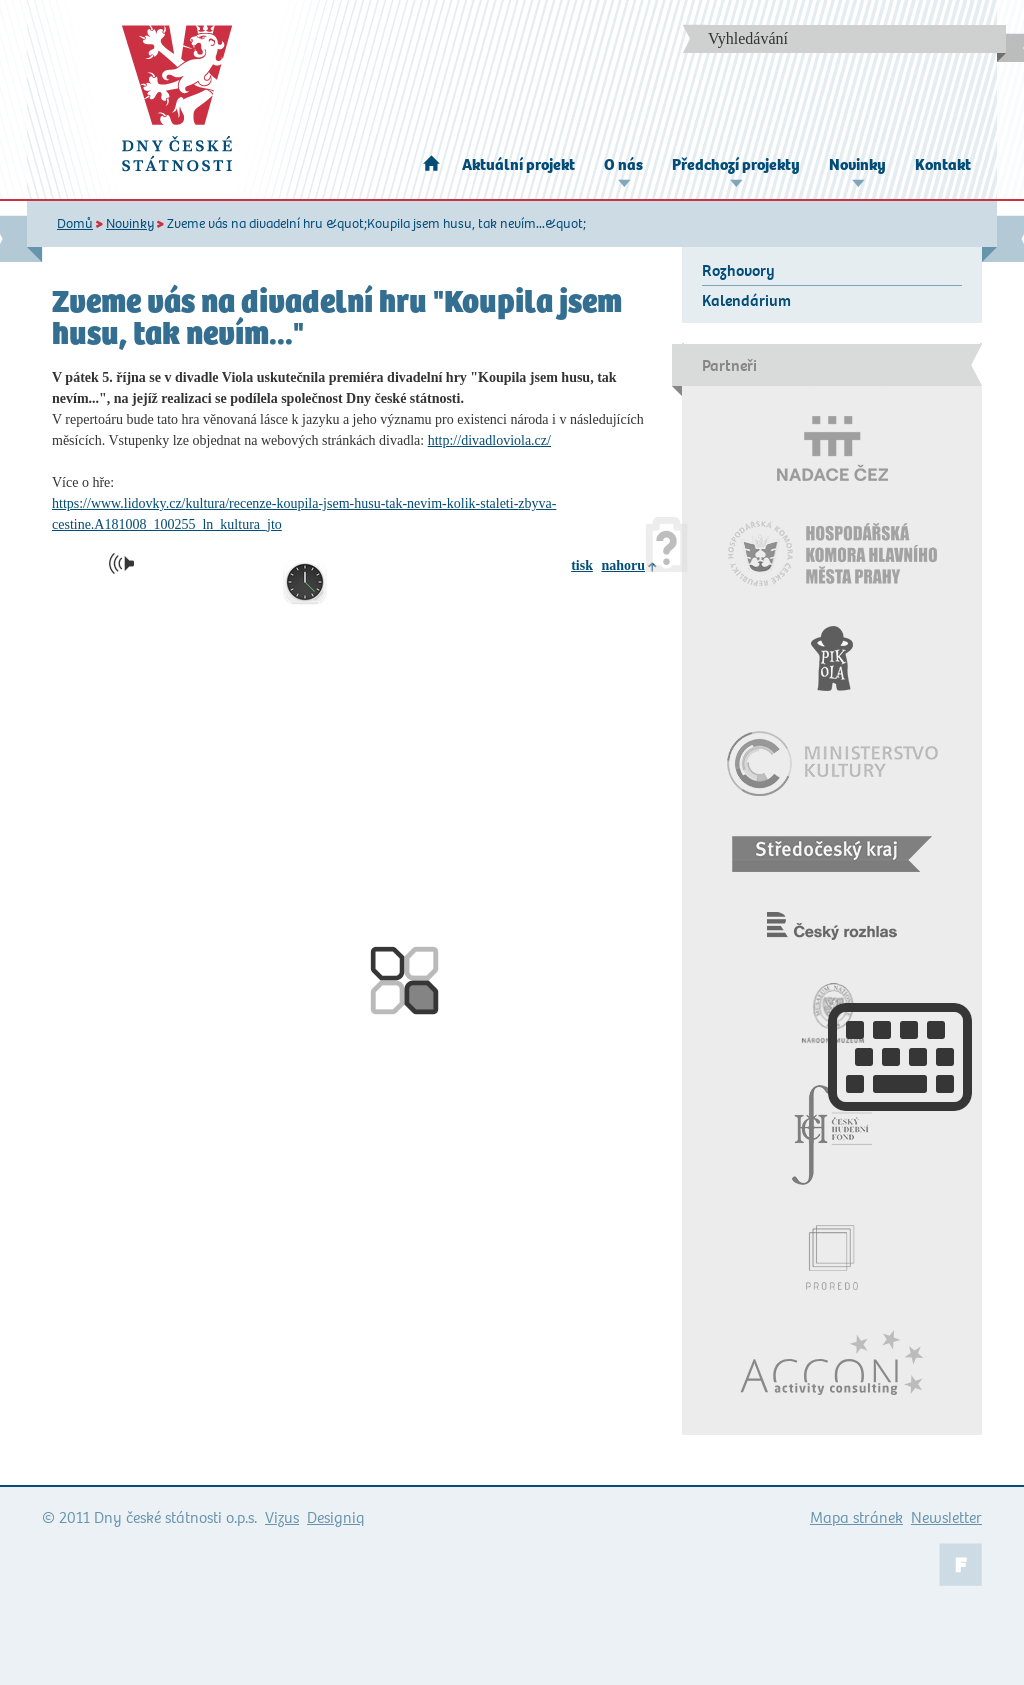  I want to click on indicates battery not detected or missing, so click(666, 544).